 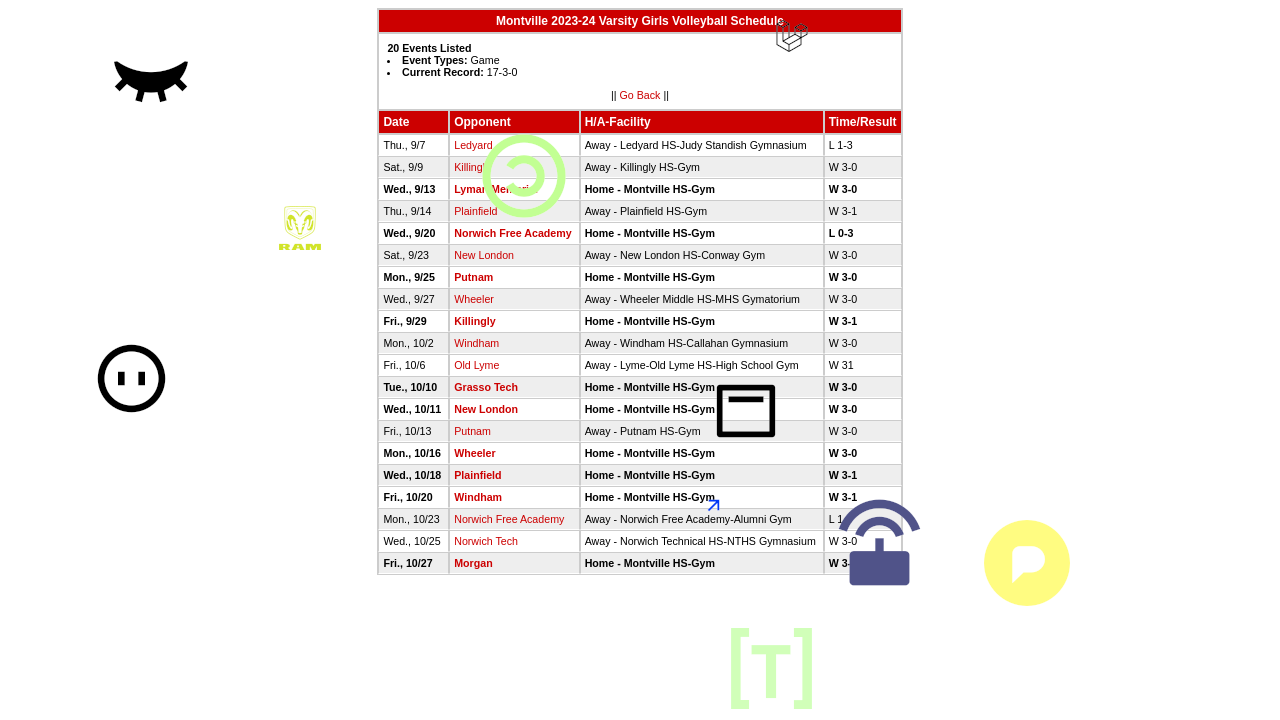 What do you see at coordinates (771, 668) in the screenshot?
I see `TOML configuration file format logo` at bounding box center [771, 668].